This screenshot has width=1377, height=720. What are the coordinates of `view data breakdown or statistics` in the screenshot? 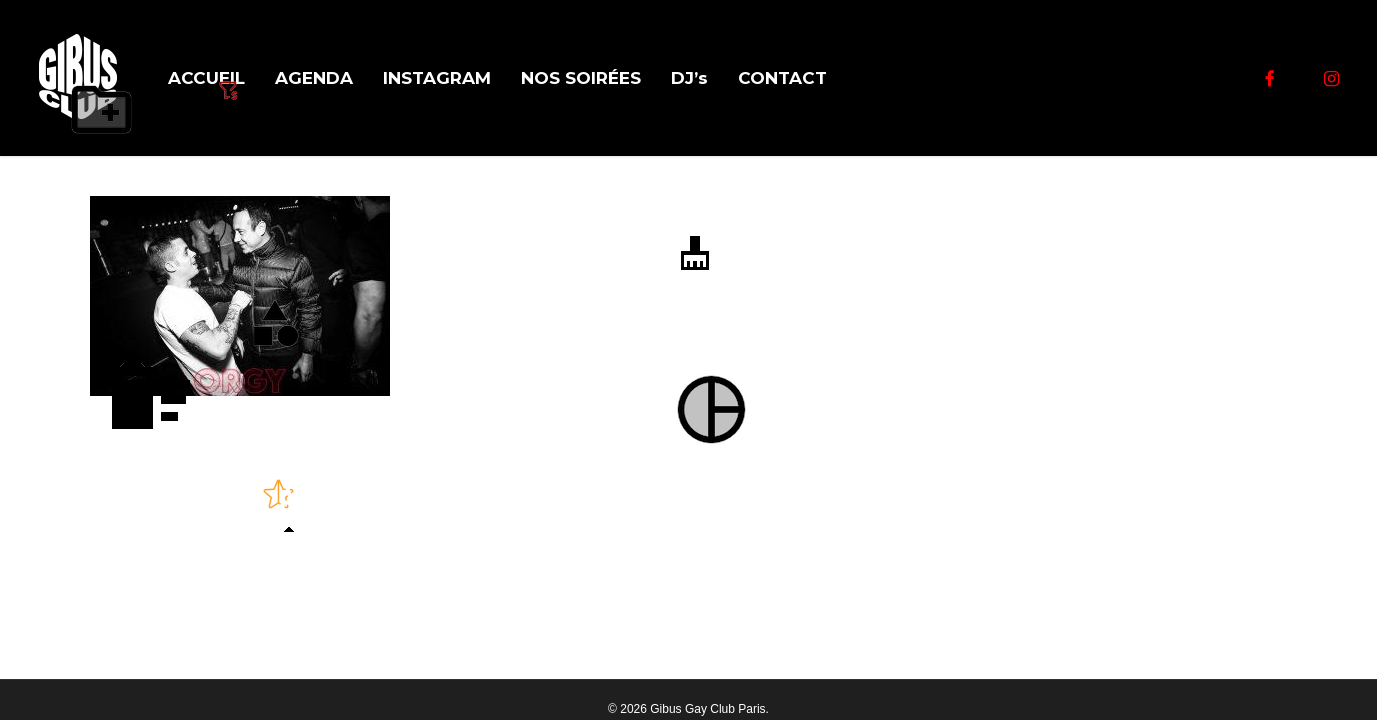 It's located at (711, 409).